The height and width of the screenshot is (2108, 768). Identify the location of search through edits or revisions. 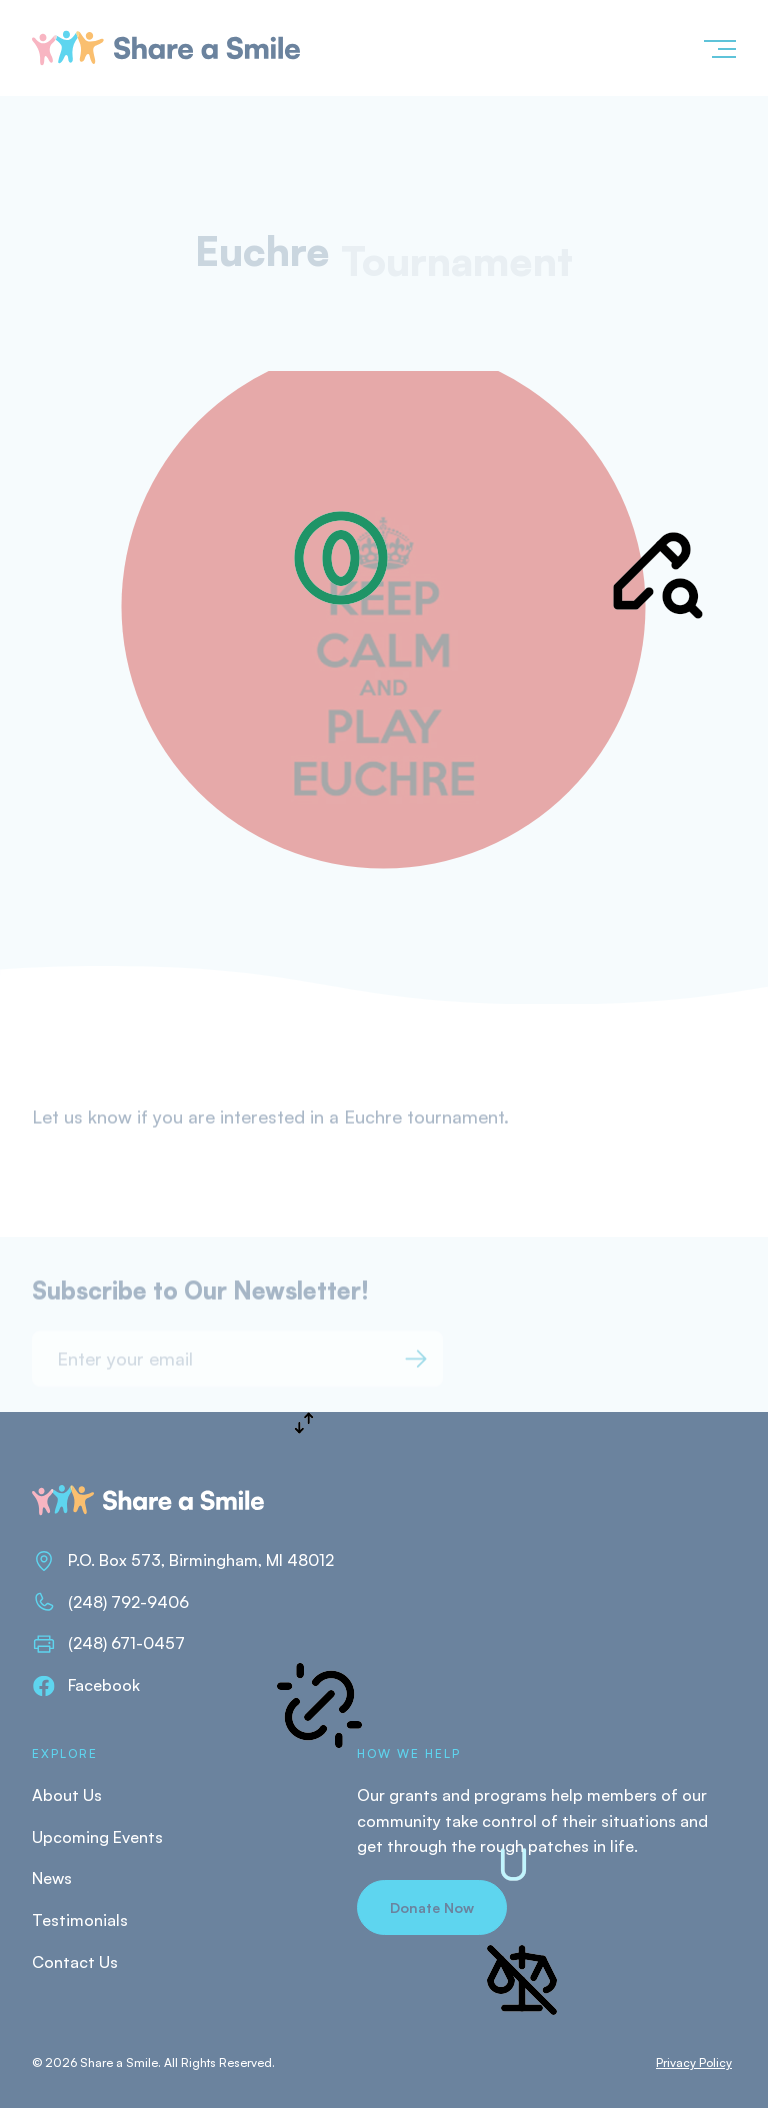
(653, 569).